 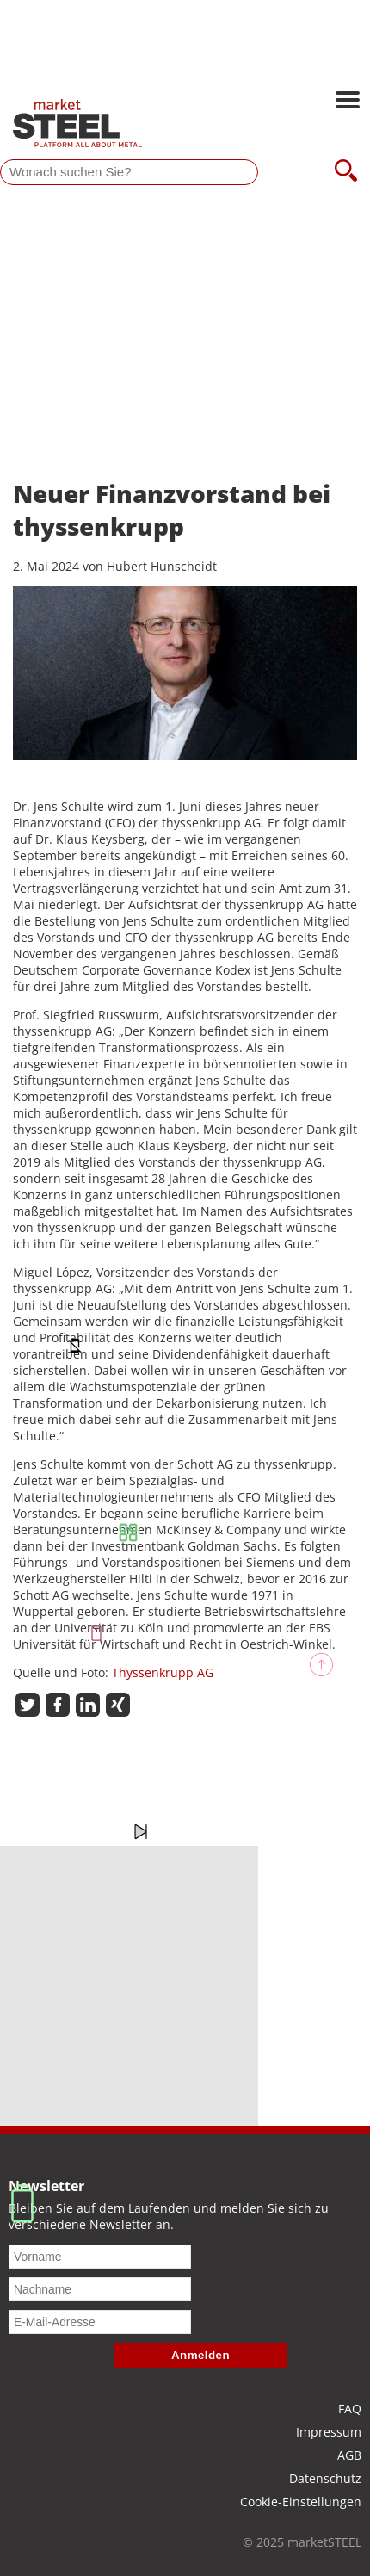 What do you see at coordinates (75, 1346) in the screenshot?
I see `mobile device is disabled or unavailable` at bounding box center [75, 1346].